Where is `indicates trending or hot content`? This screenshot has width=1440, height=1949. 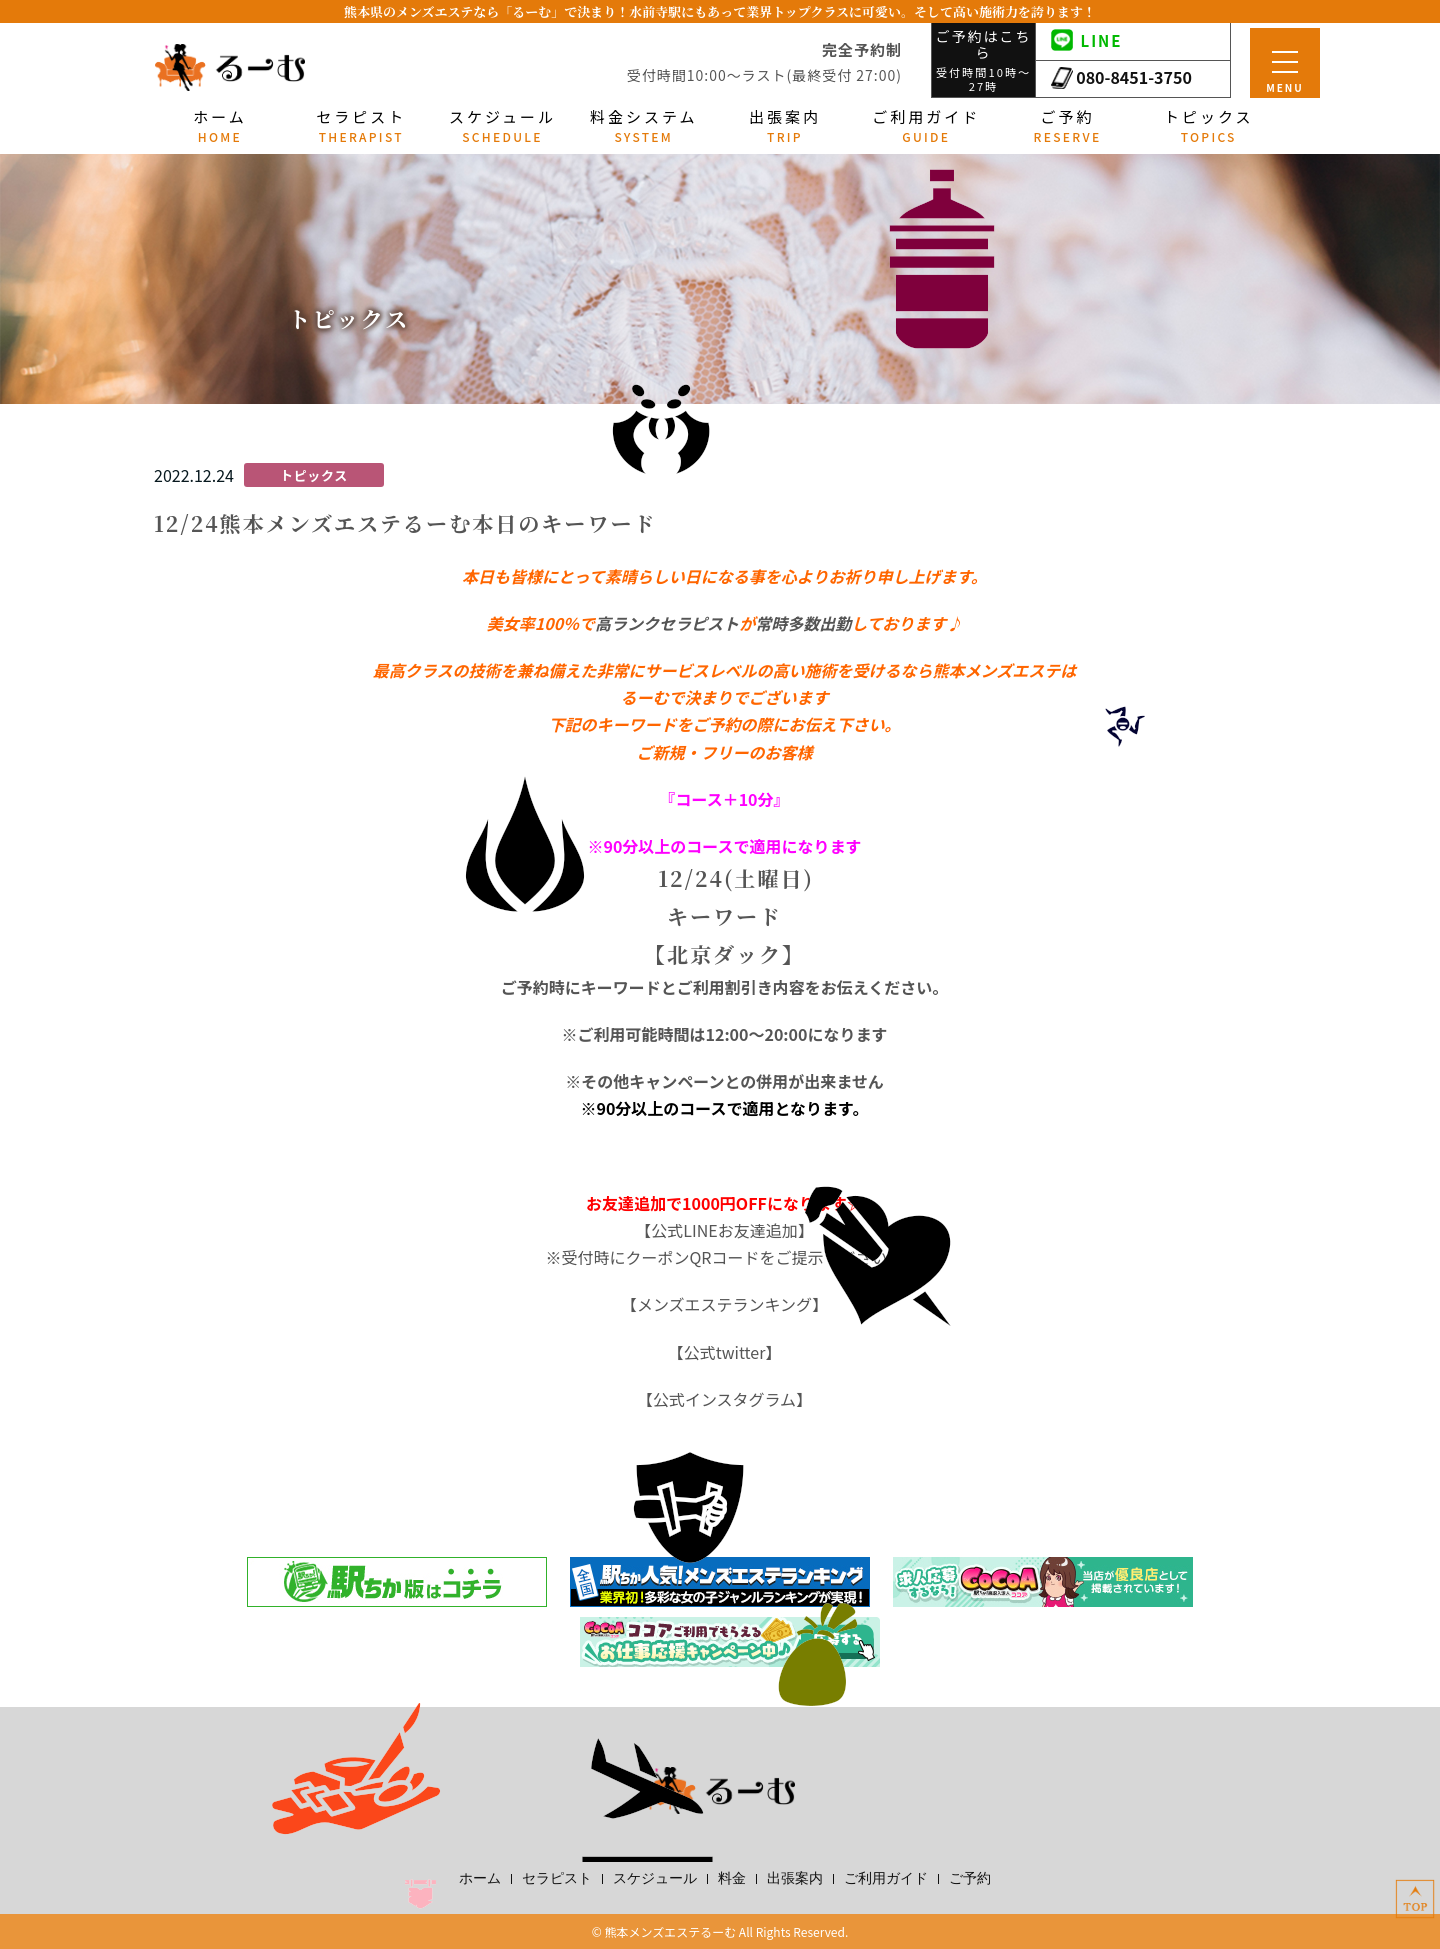
indicates trending or hot content is located at coordinates (525, 844).